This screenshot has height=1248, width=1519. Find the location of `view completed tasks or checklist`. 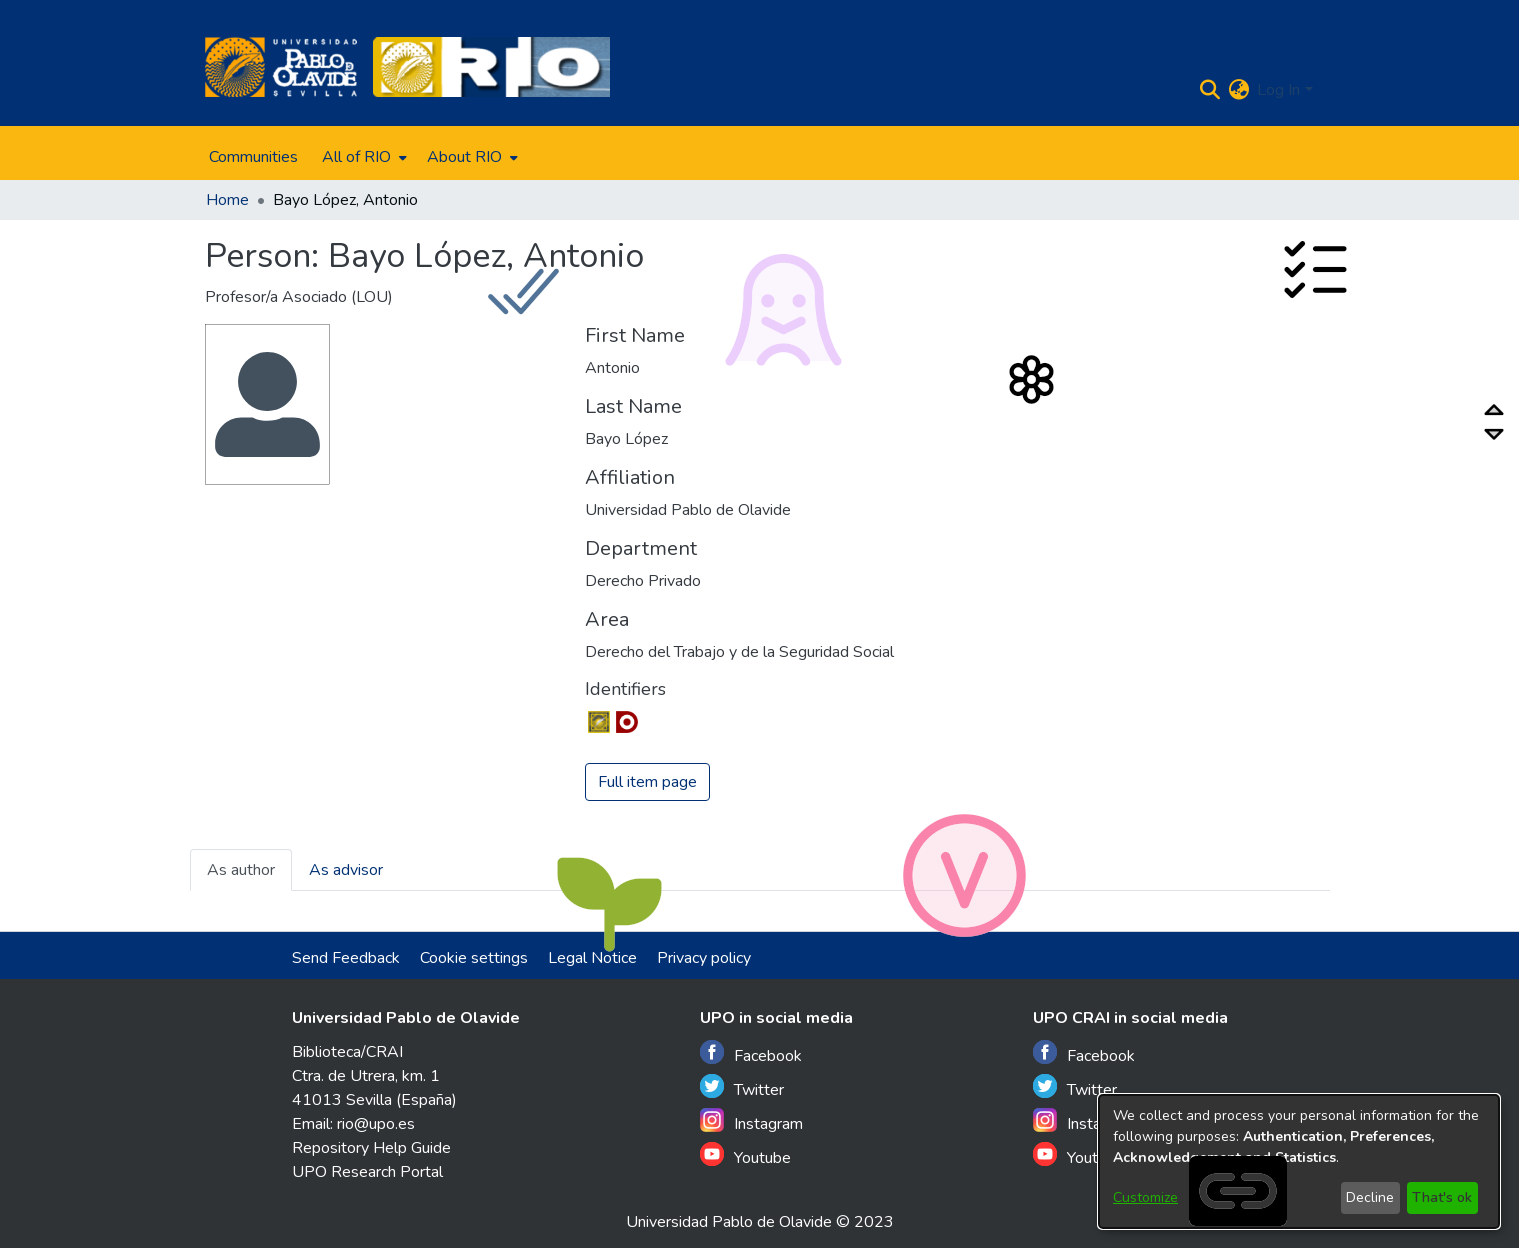

view completed tasks or checklist is located at coordinates (1315, 269).